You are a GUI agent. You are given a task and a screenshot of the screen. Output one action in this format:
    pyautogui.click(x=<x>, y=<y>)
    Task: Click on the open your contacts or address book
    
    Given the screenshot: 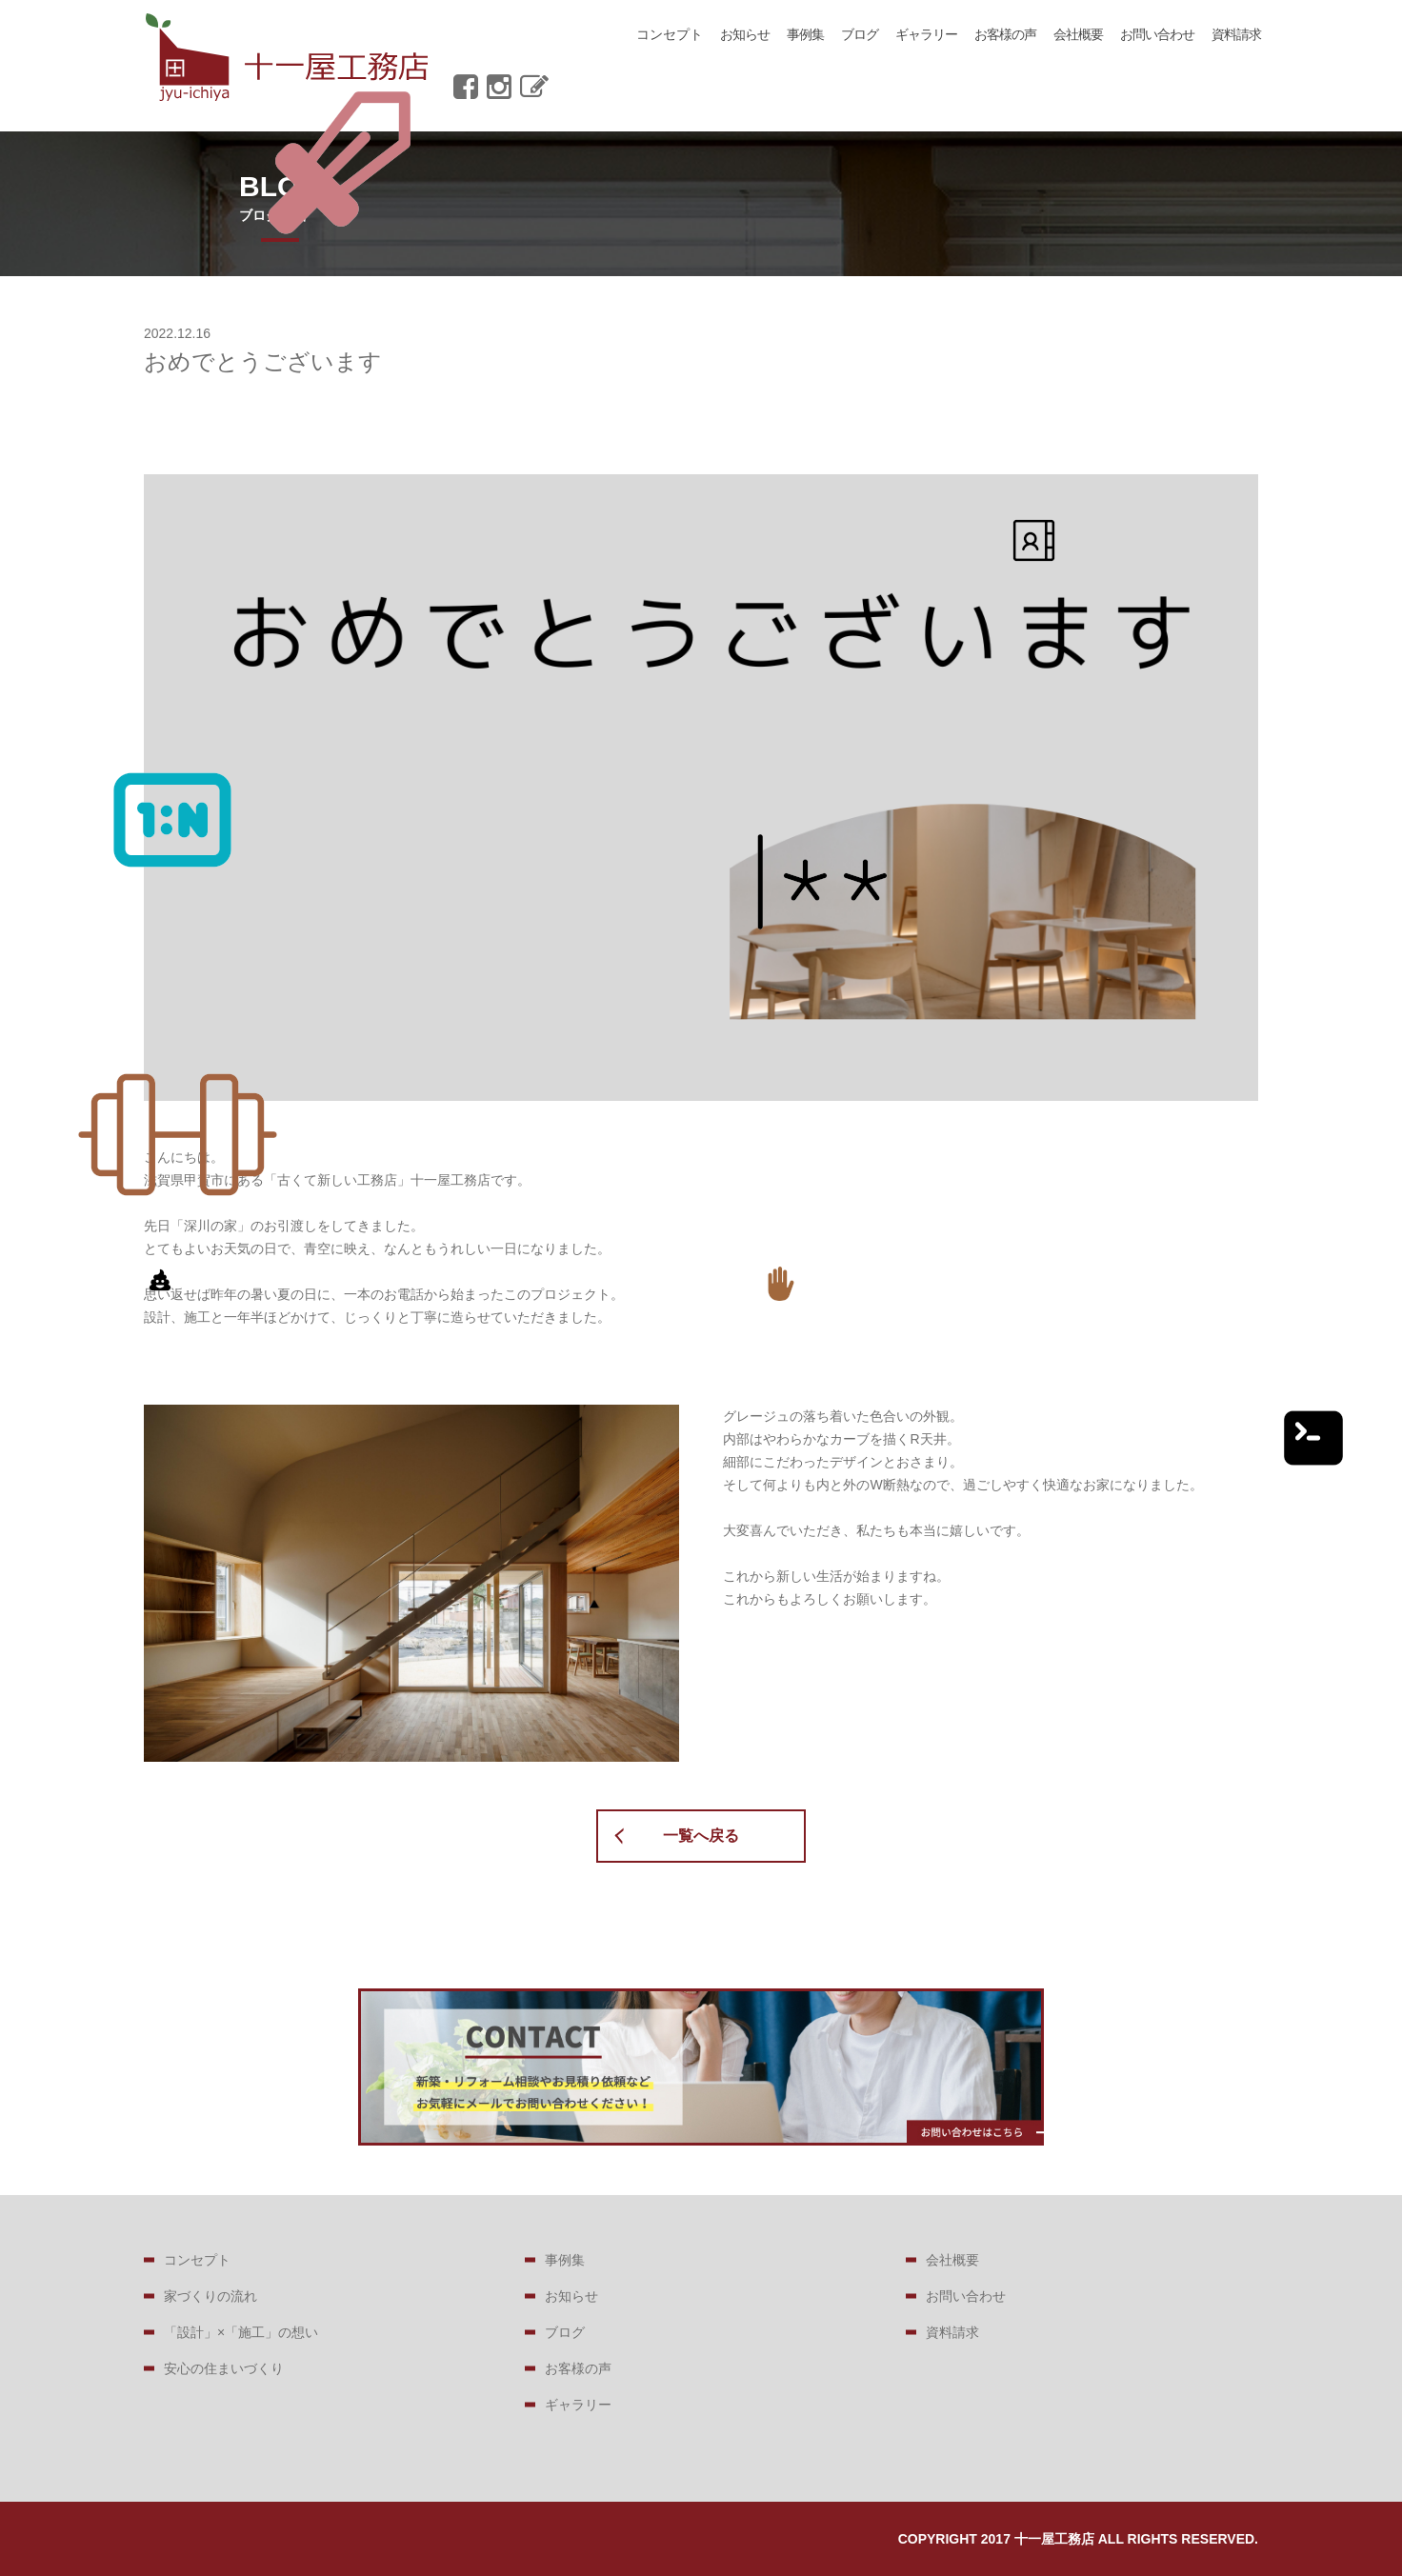 What is the action you would take?
    pyautogui.click(x=1033, y=540)
    